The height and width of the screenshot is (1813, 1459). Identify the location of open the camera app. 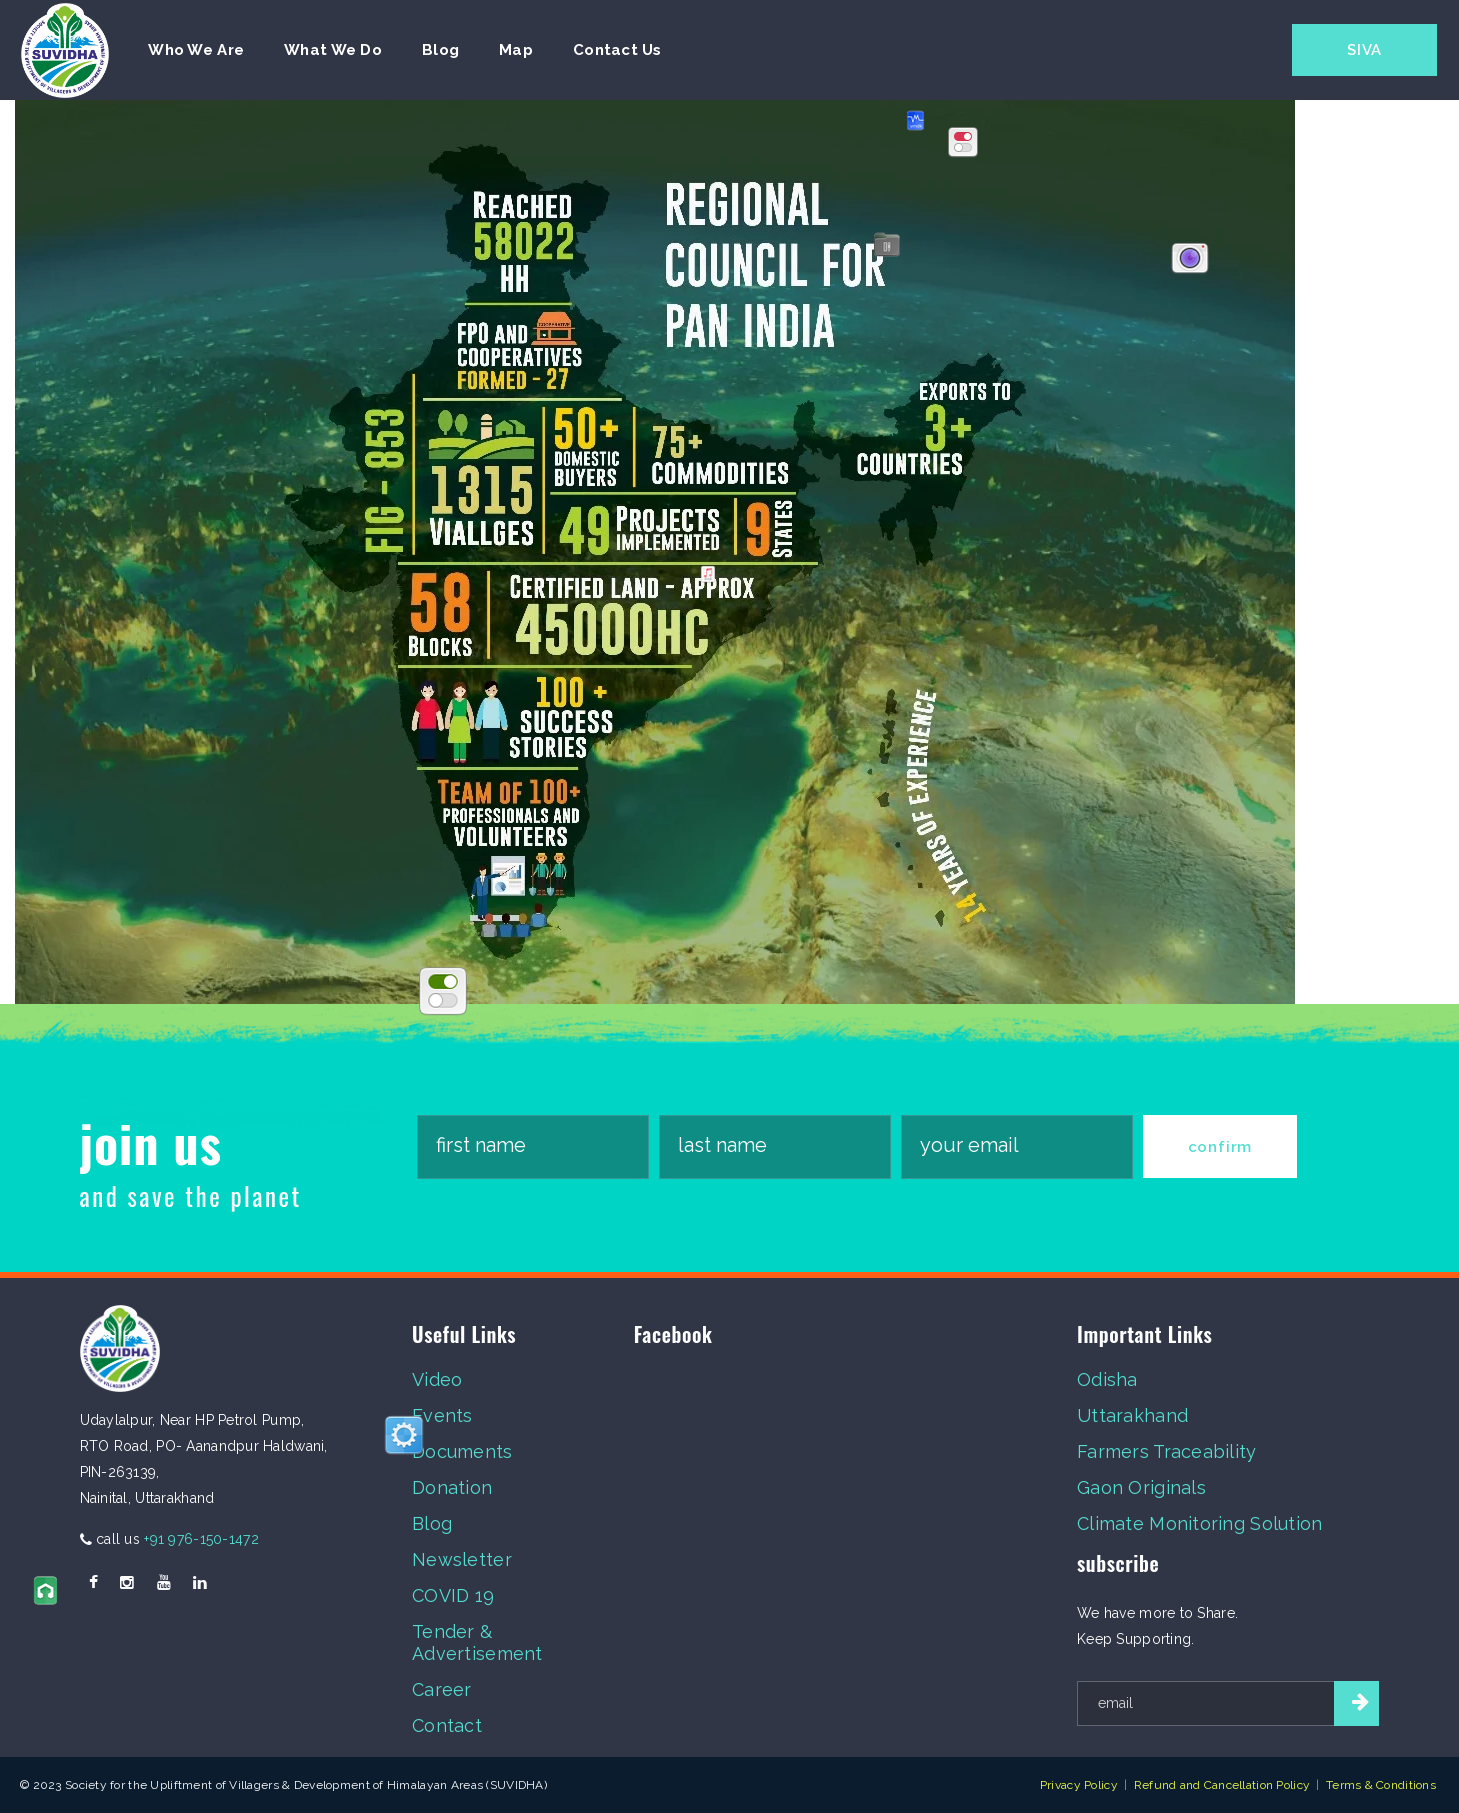
(1190, 258).